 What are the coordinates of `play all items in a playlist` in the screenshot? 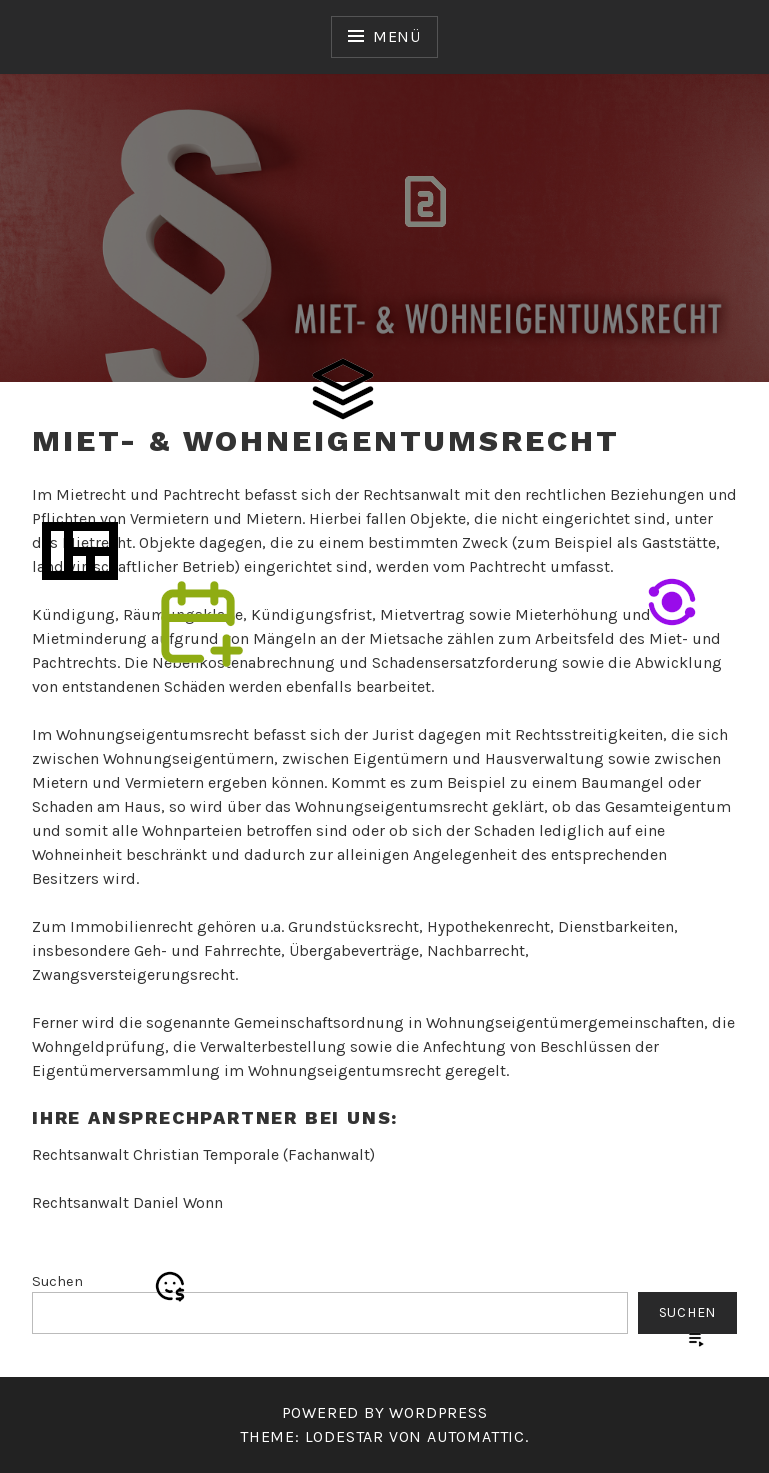 It's located at (697, 1339).